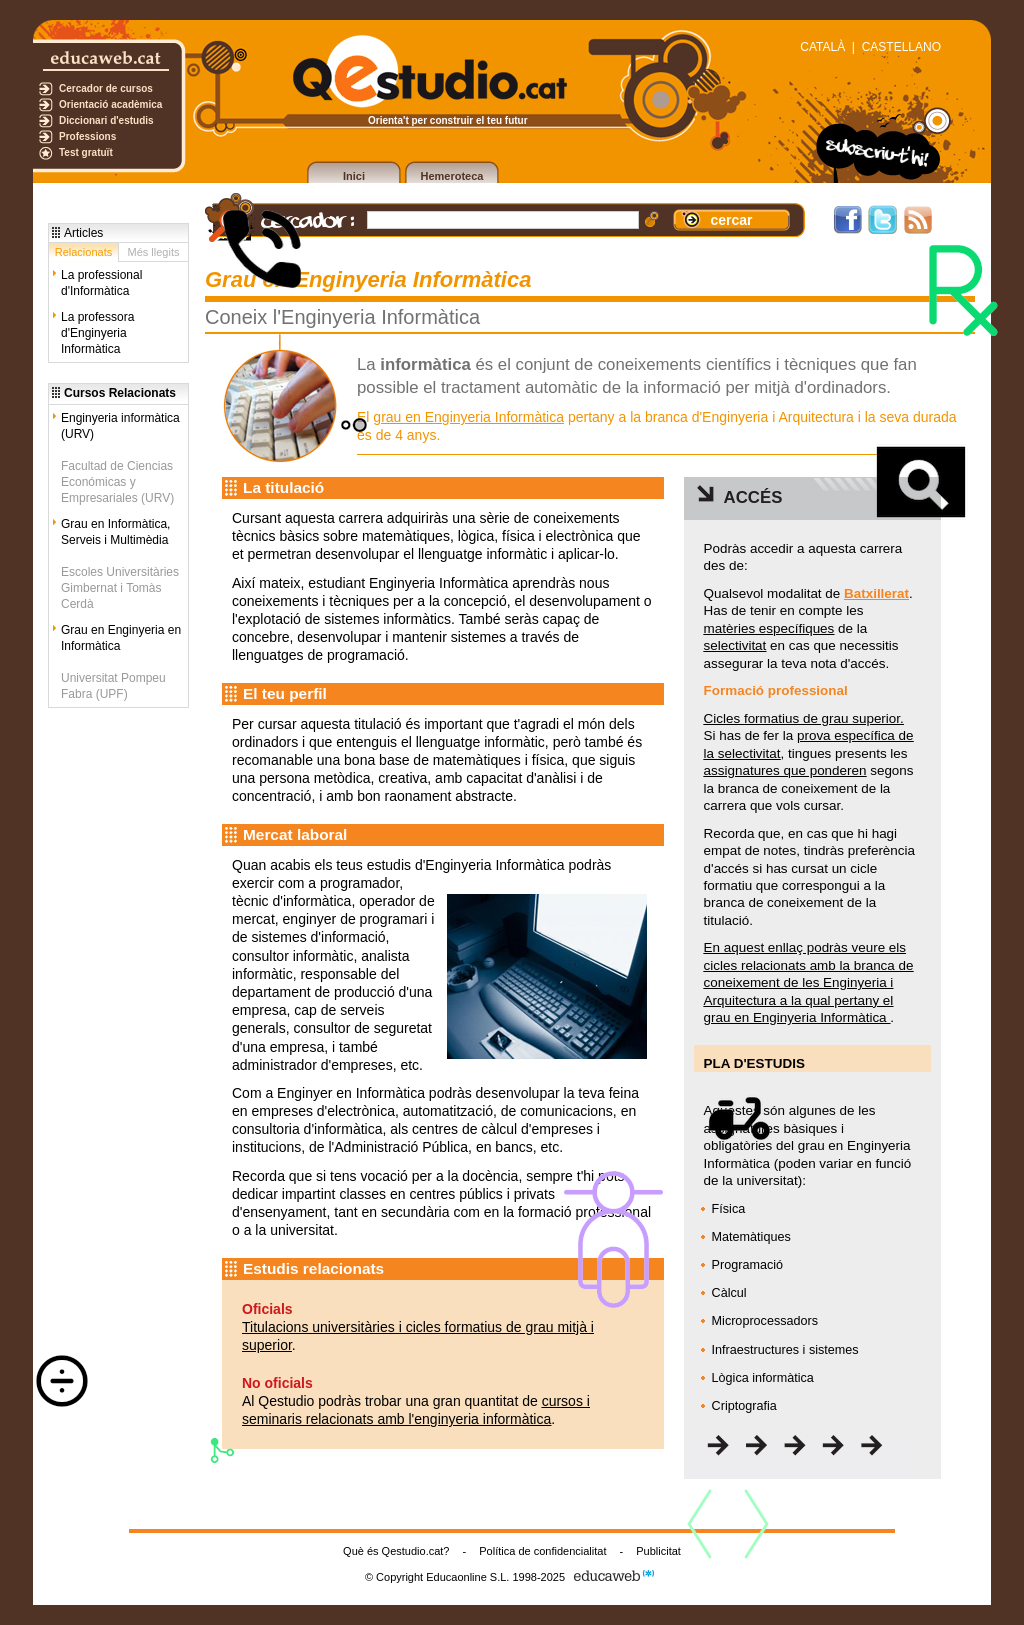  I want to click on view prescription details, so click(959, 290).